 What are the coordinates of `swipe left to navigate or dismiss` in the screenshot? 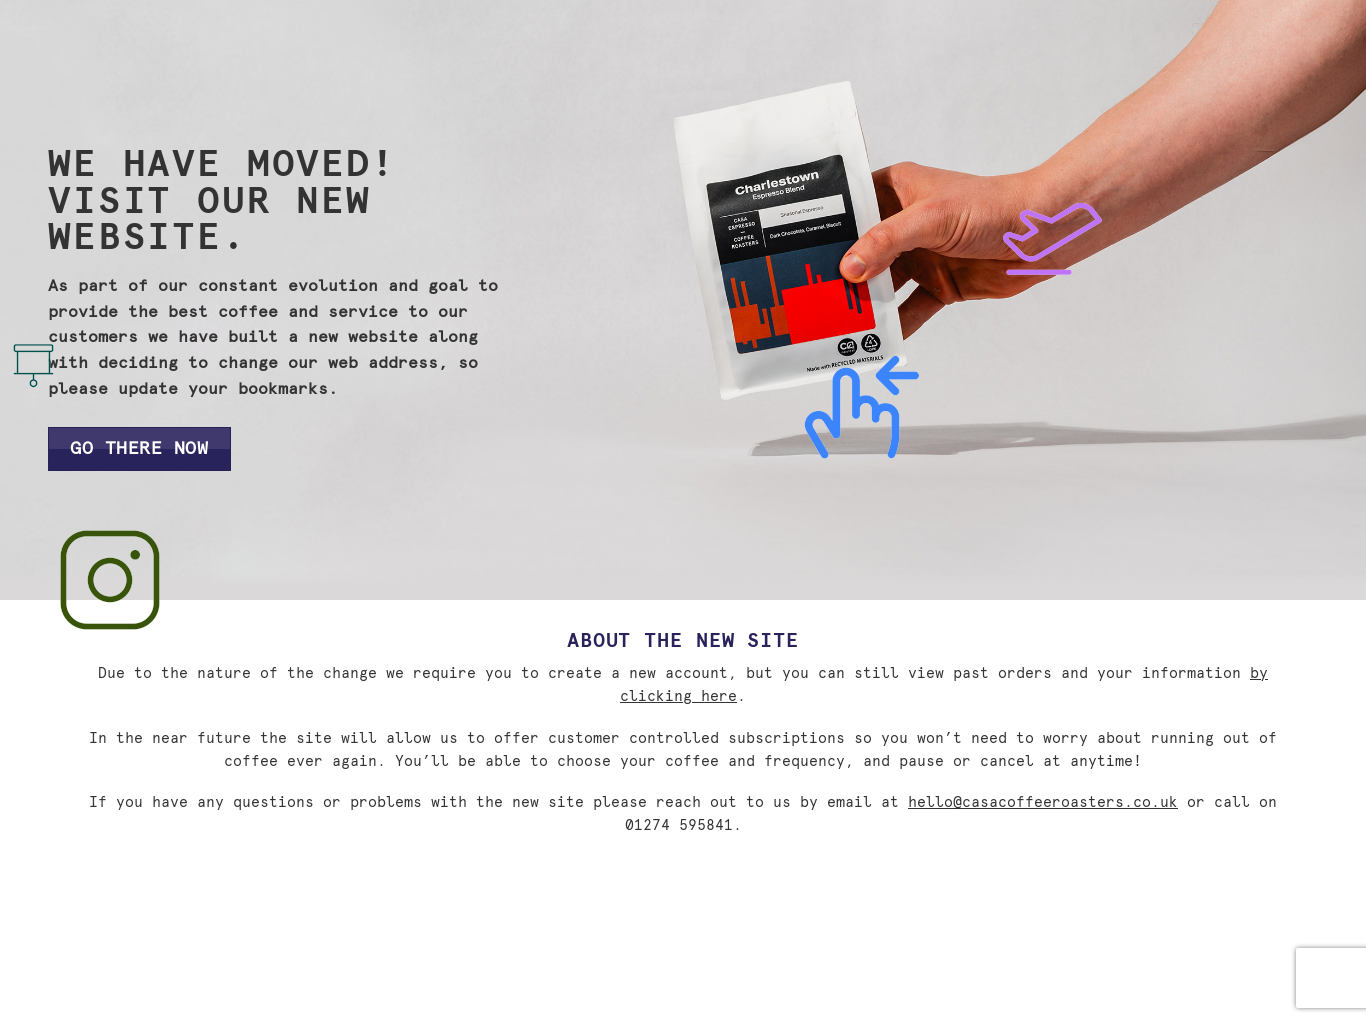 It's located at (856, 411).